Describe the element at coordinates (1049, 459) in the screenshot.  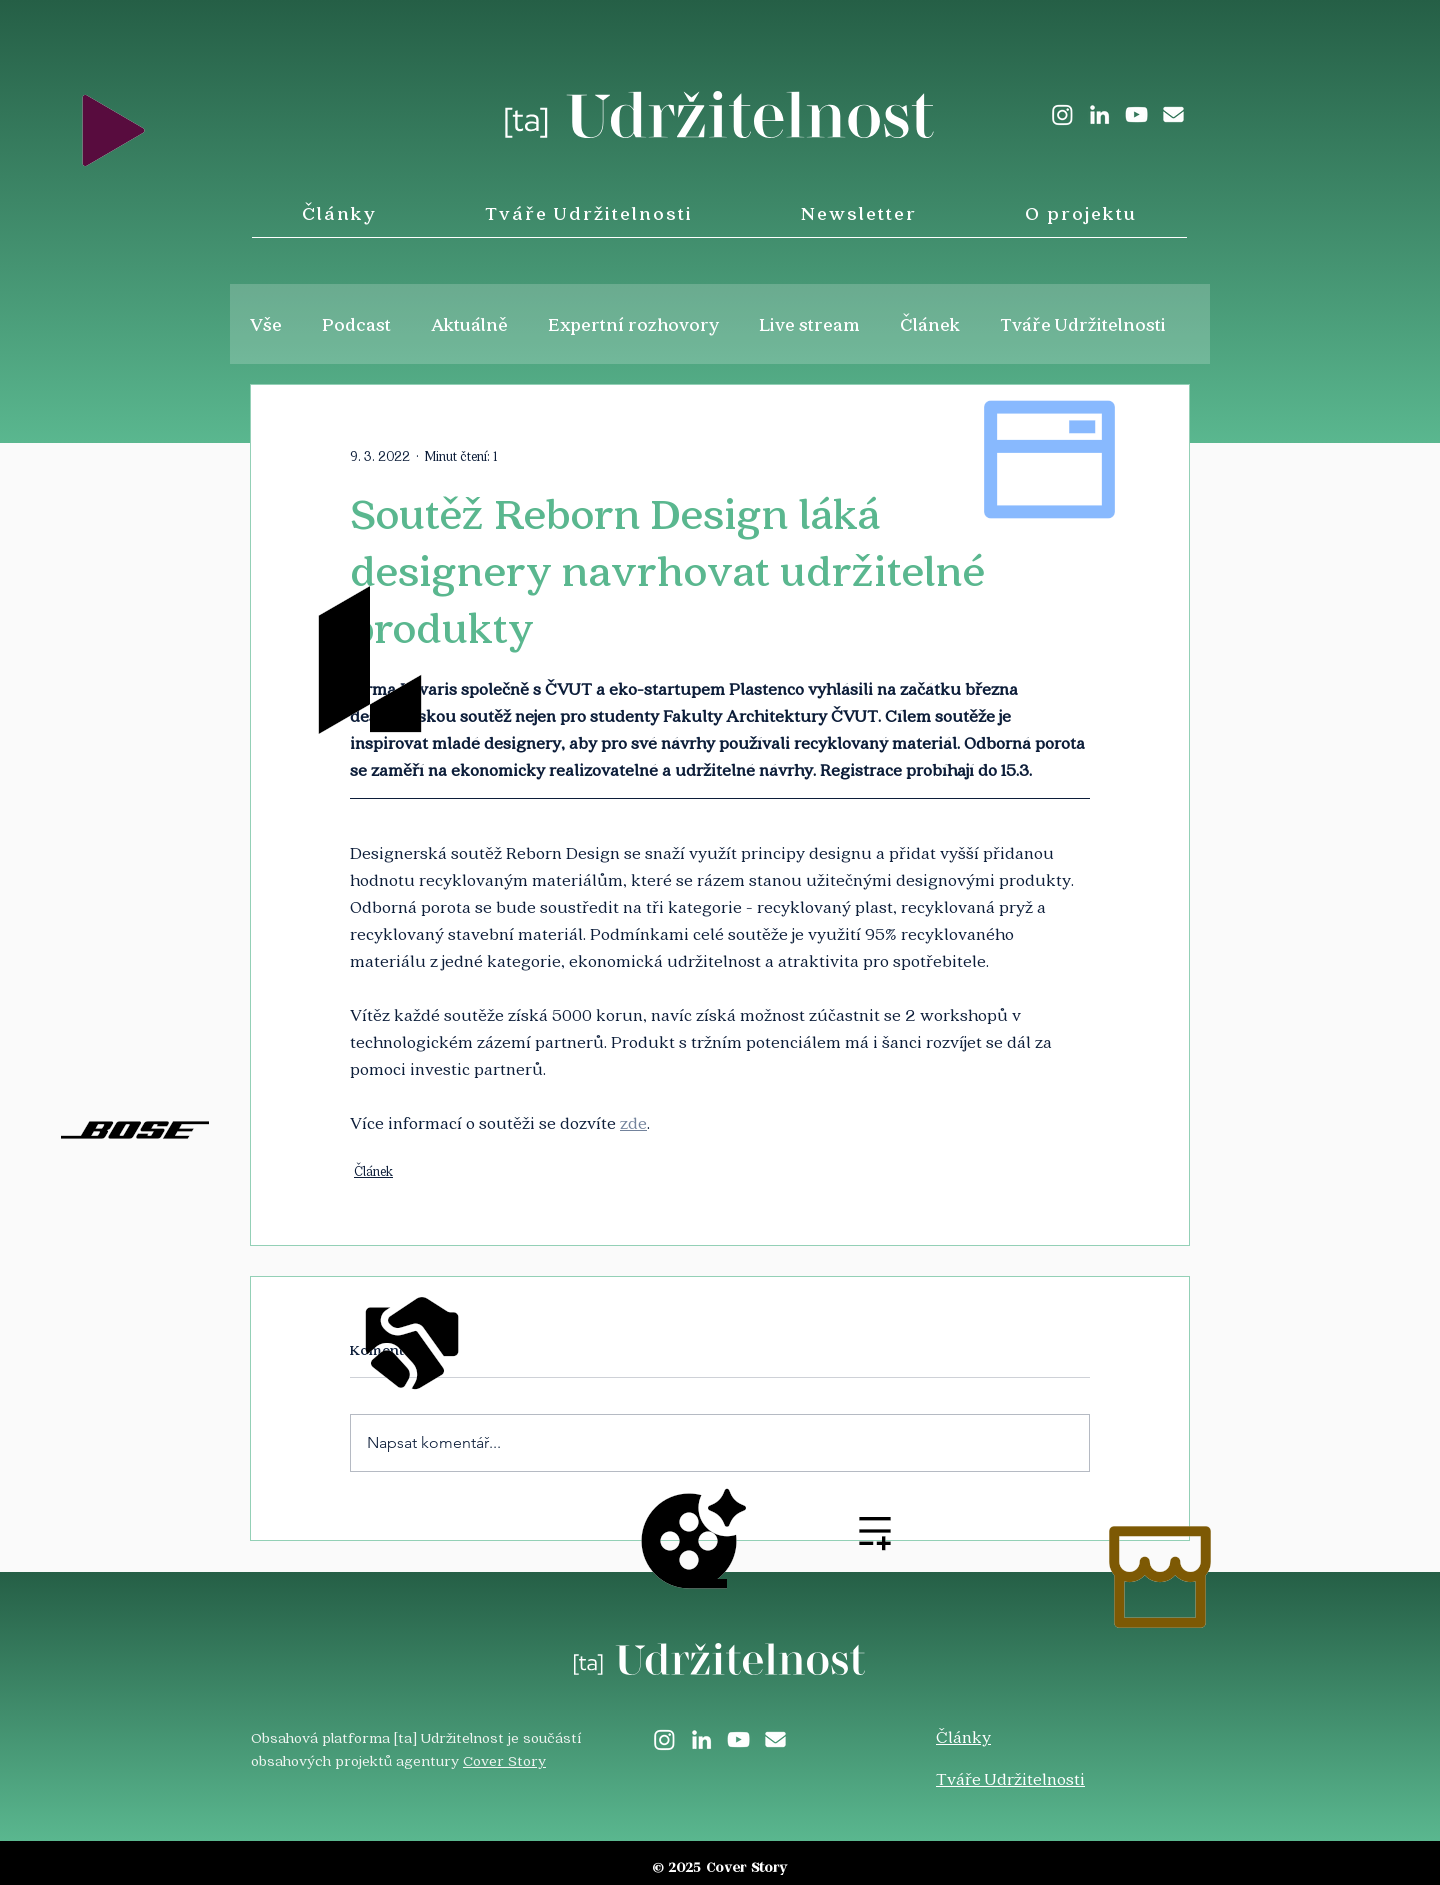
I see `open a new browser window` at that location.